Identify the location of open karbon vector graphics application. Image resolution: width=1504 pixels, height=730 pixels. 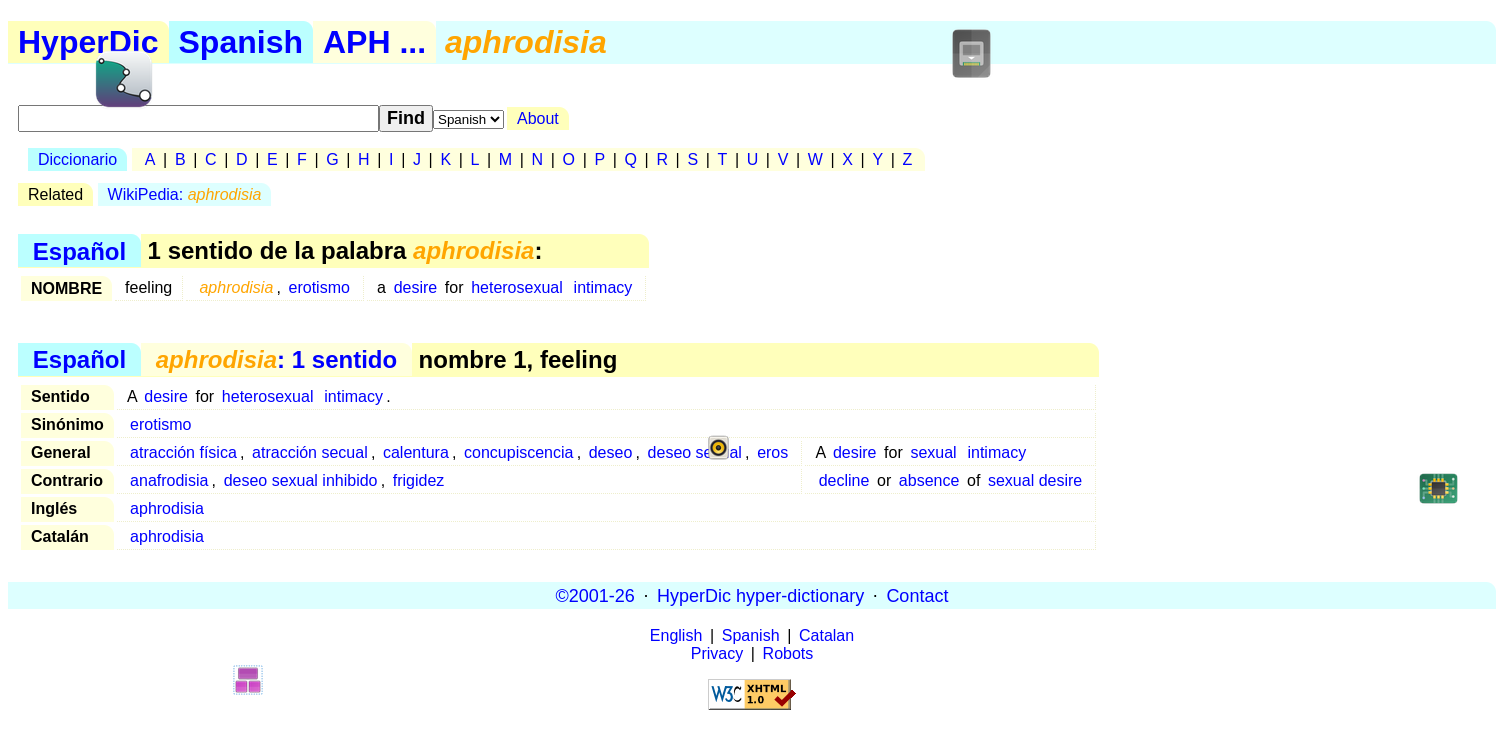
(124, 79).